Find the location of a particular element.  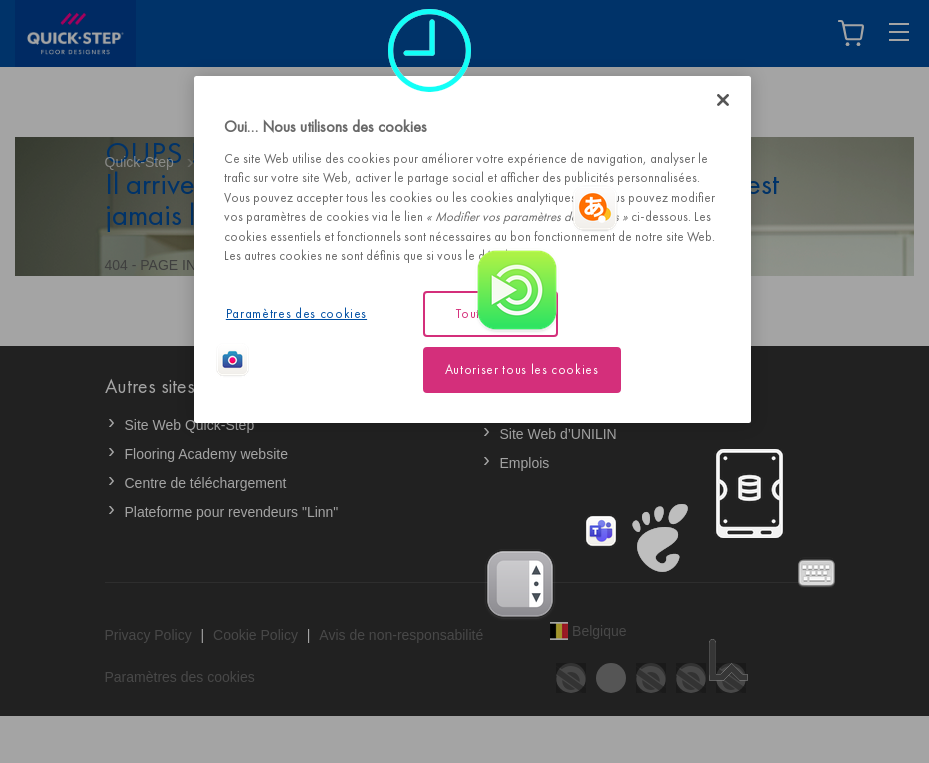

launch the nibbles snake game is located at coordinates (728, 661).